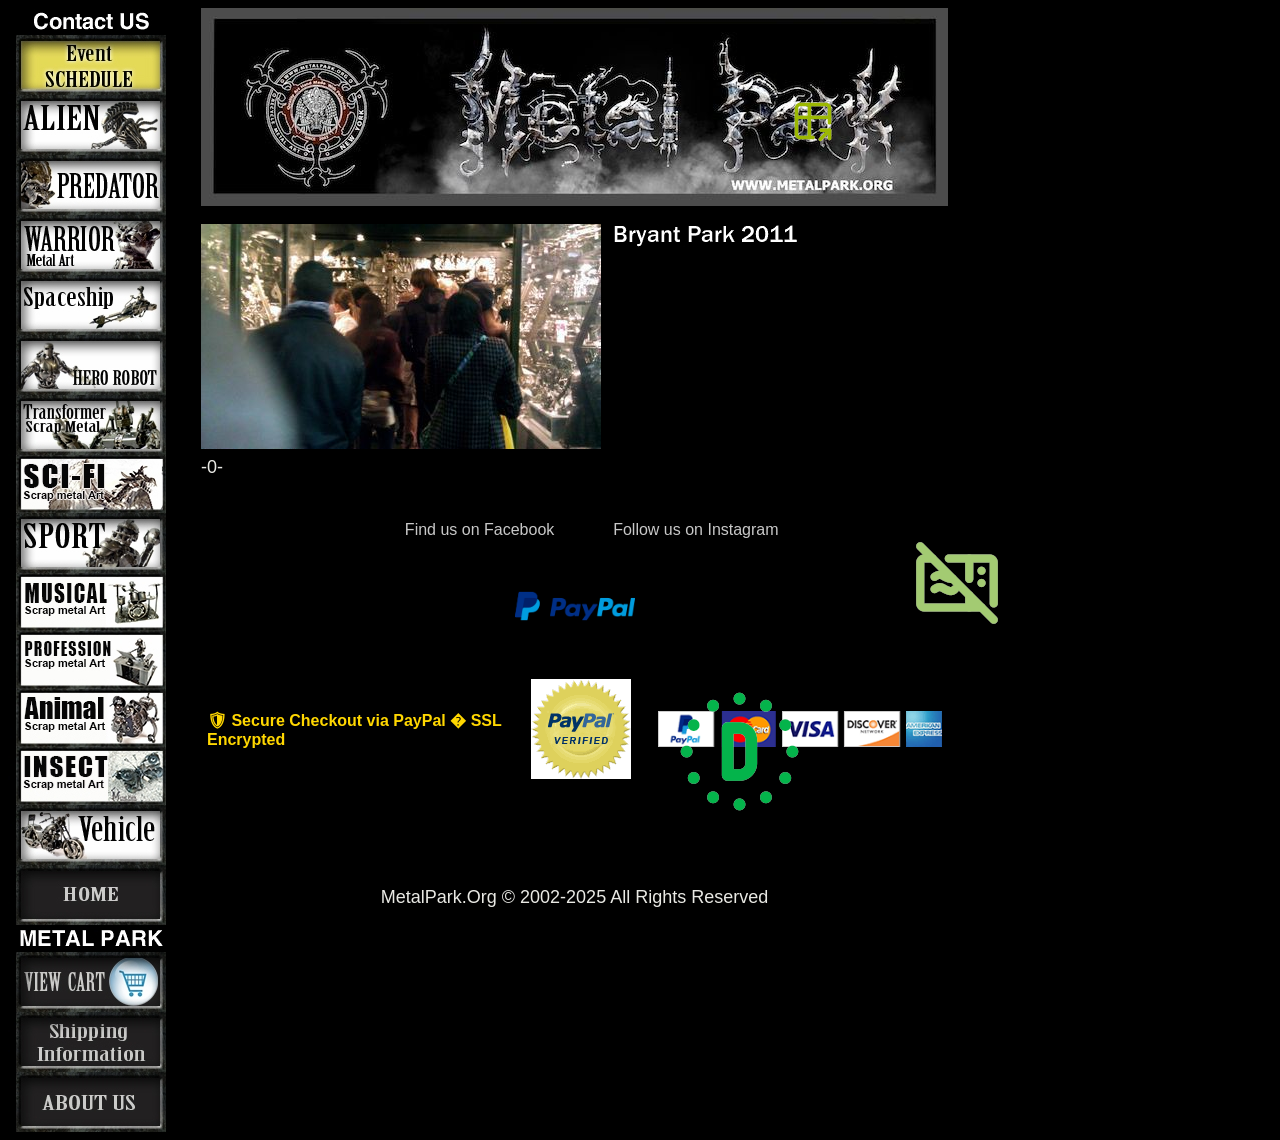  I want to click on share table or spreadsheet data, so click(813, 121).